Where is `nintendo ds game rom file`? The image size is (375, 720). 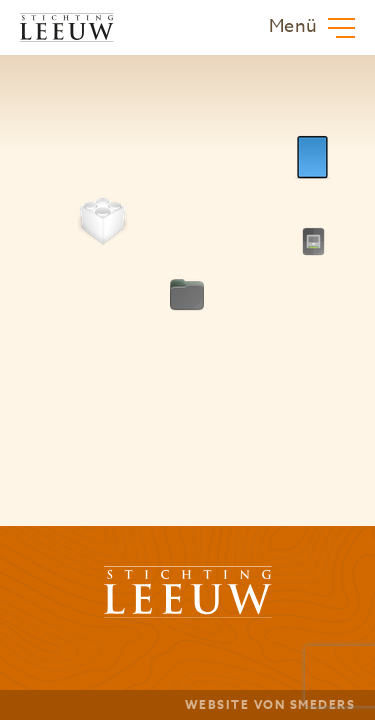
nintendo ds game rom file is located at coordinates (313, 241).